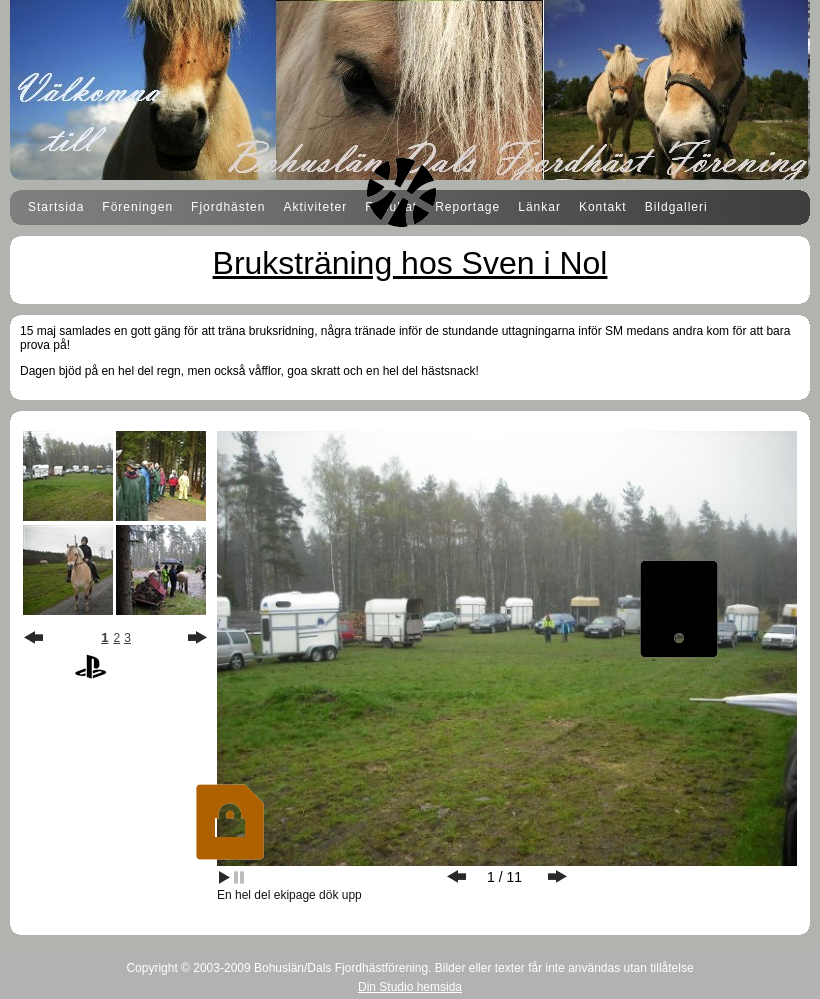 The width and height of the screenshot is (820, 999). Describe the element at coordinates (91, 666) in the screenshot. I see `playstation brand logo` at that location.